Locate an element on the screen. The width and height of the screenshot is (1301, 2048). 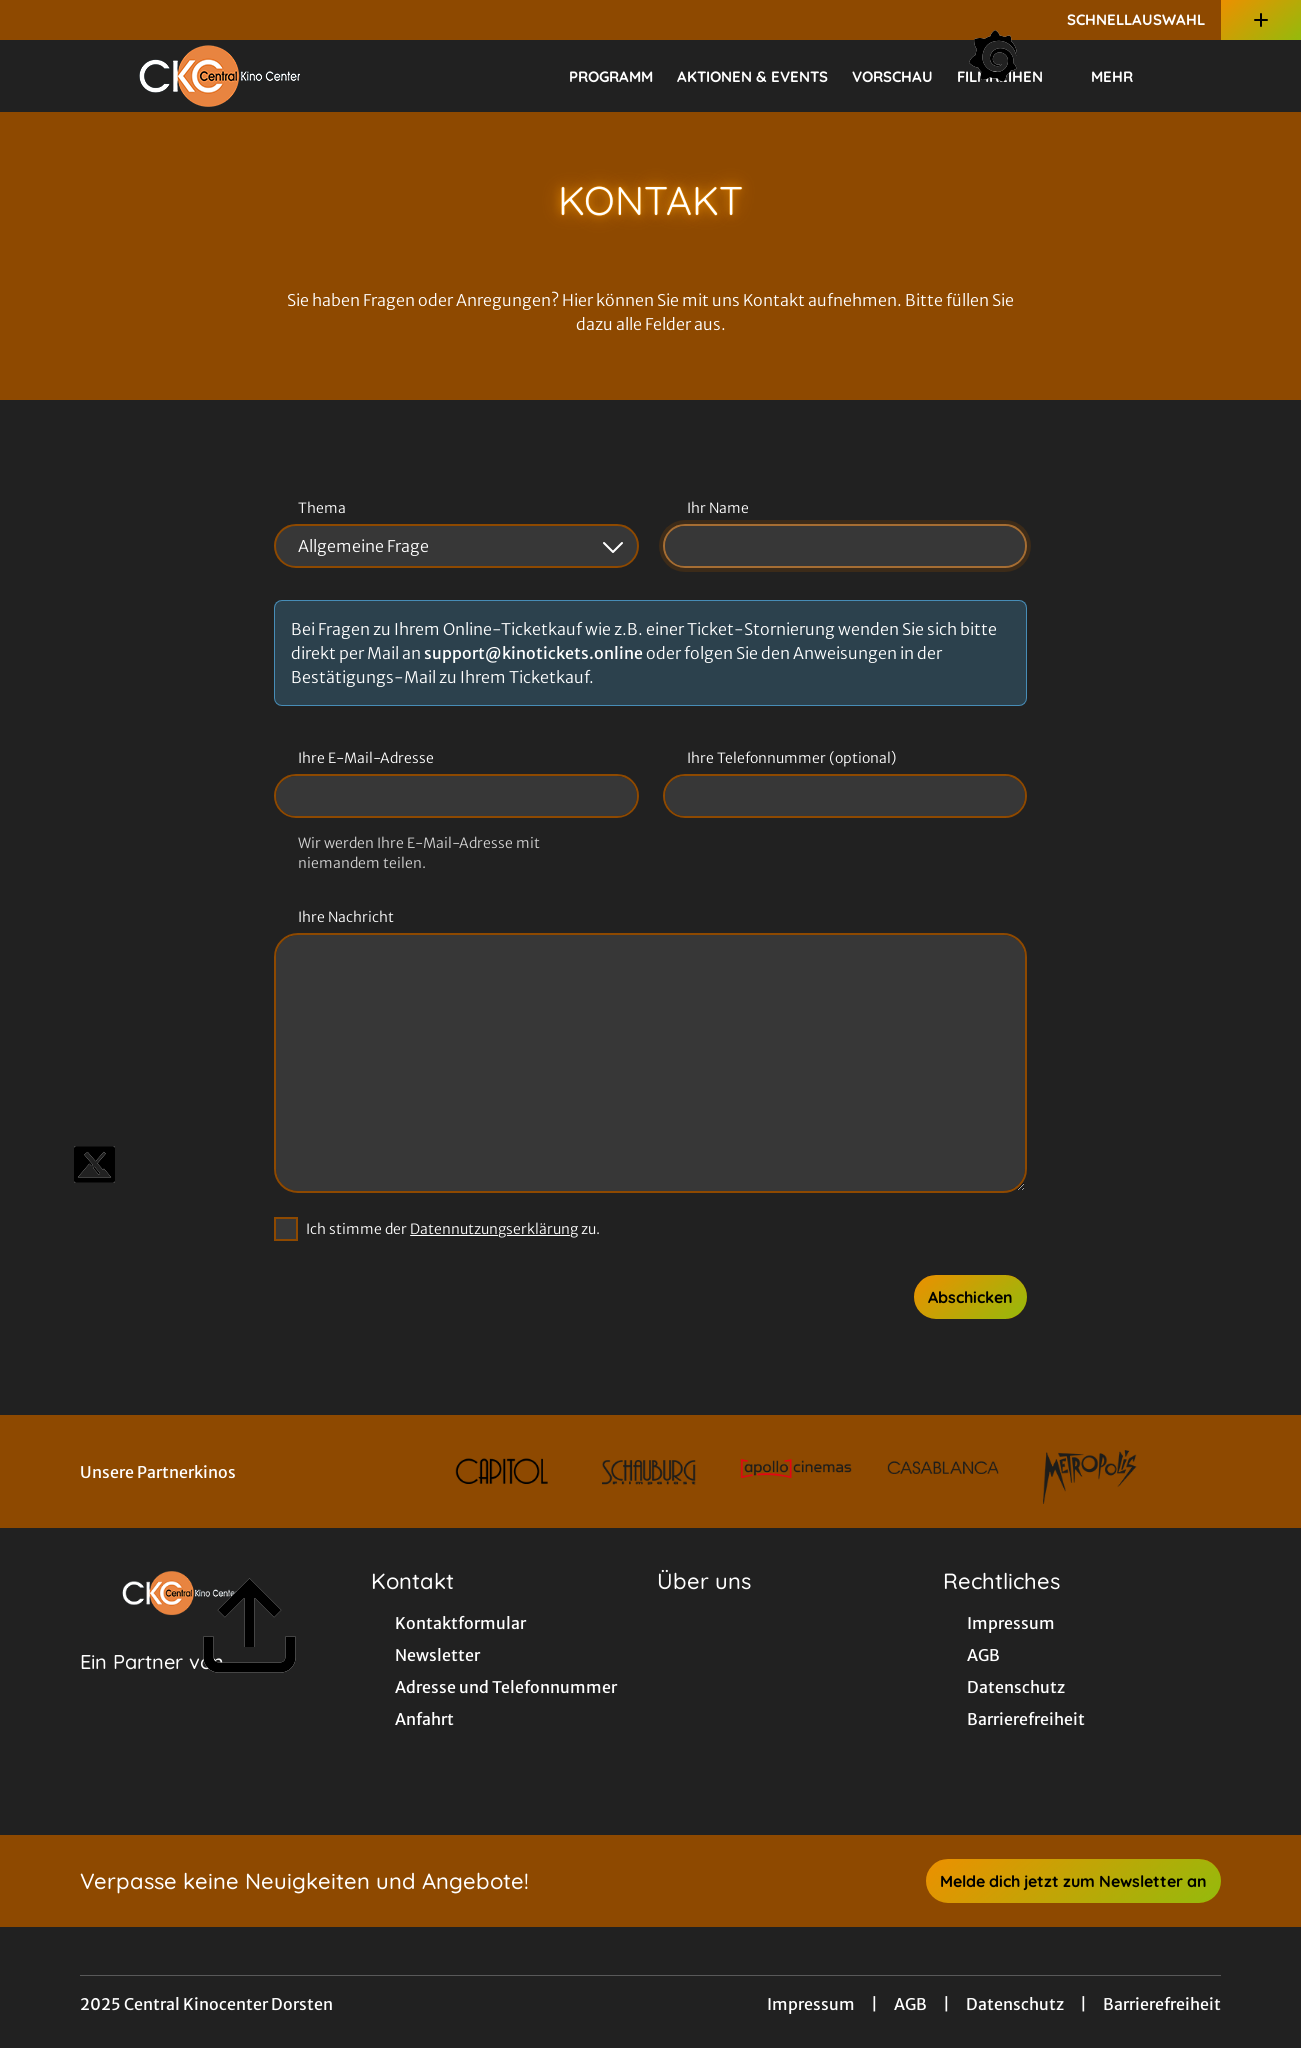
MX Linux operating system logo is located at coordinates (94, 1164).